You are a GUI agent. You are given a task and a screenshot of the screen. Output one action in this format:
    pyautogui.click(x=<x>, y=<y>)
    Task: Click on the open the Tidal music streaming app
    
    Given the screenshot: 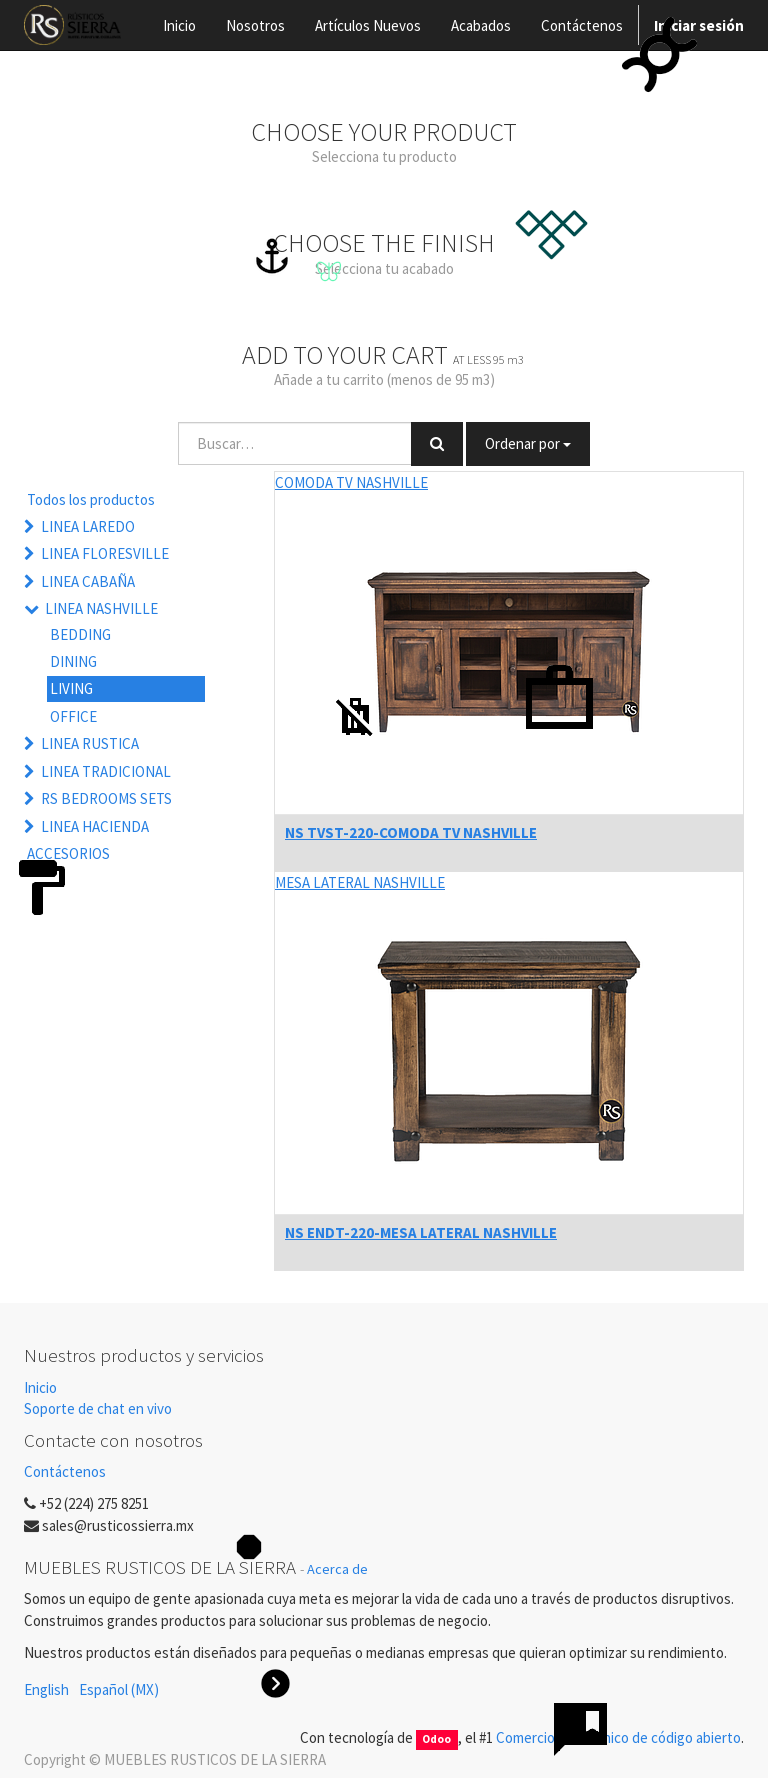 What is the action you would take?
    pyautogui.click(x=551, y=232)
    